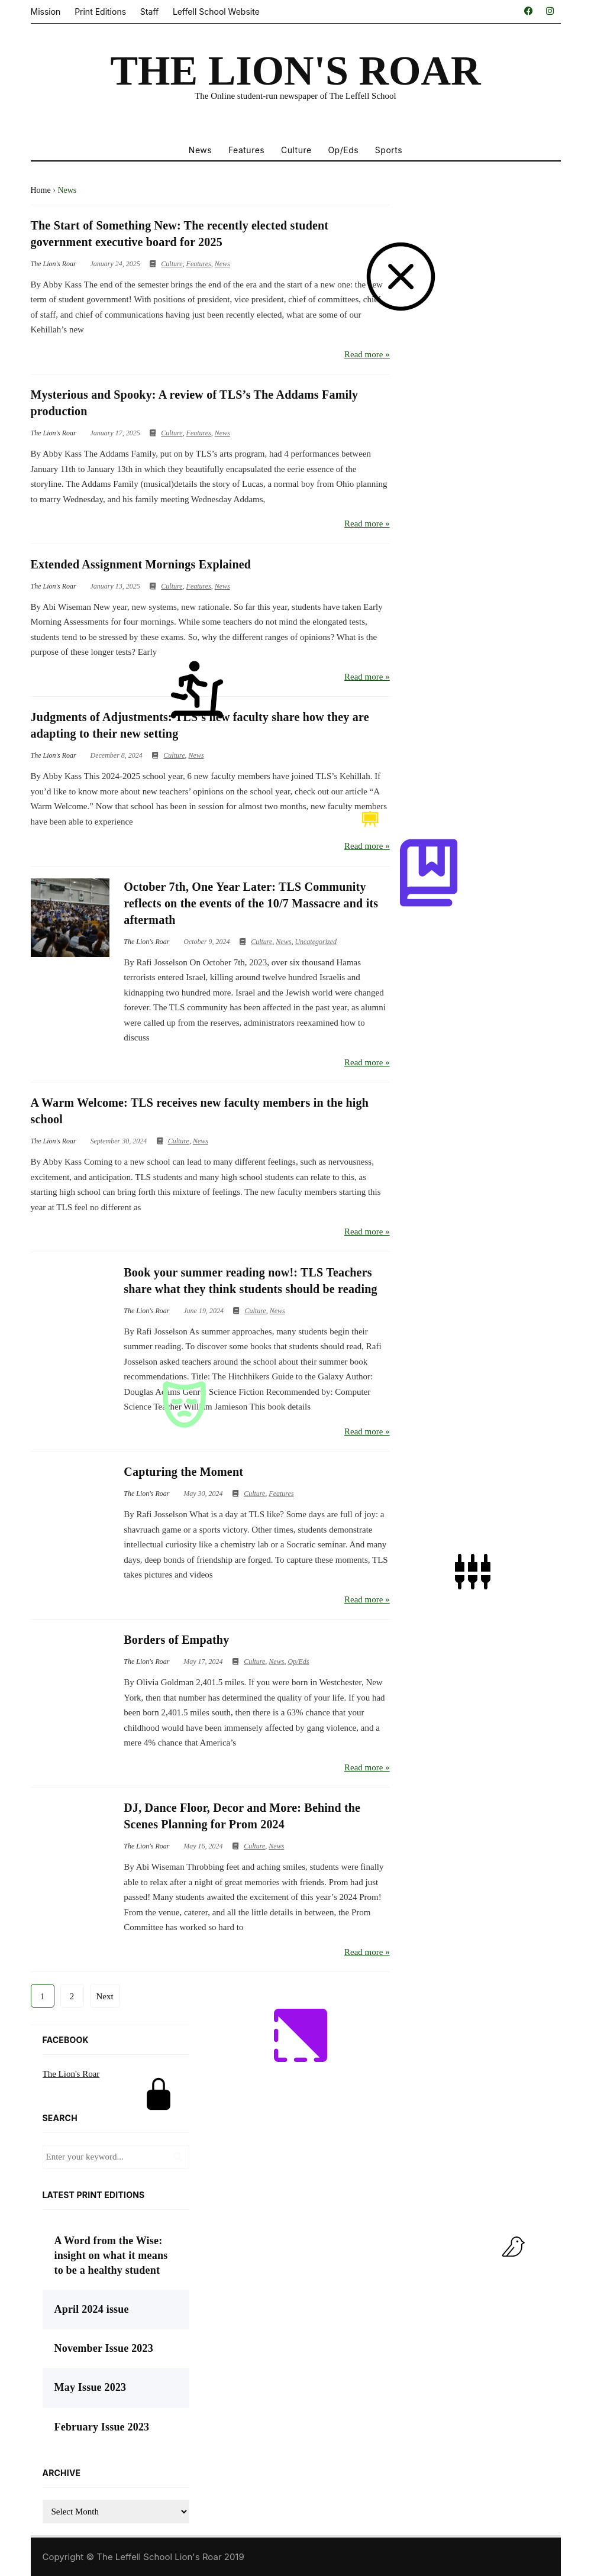 The image size is (591, 2576). Describe the element at coordinates (197, 690) in the screenshot. I see `access fitness or workout tracking features` at that location.